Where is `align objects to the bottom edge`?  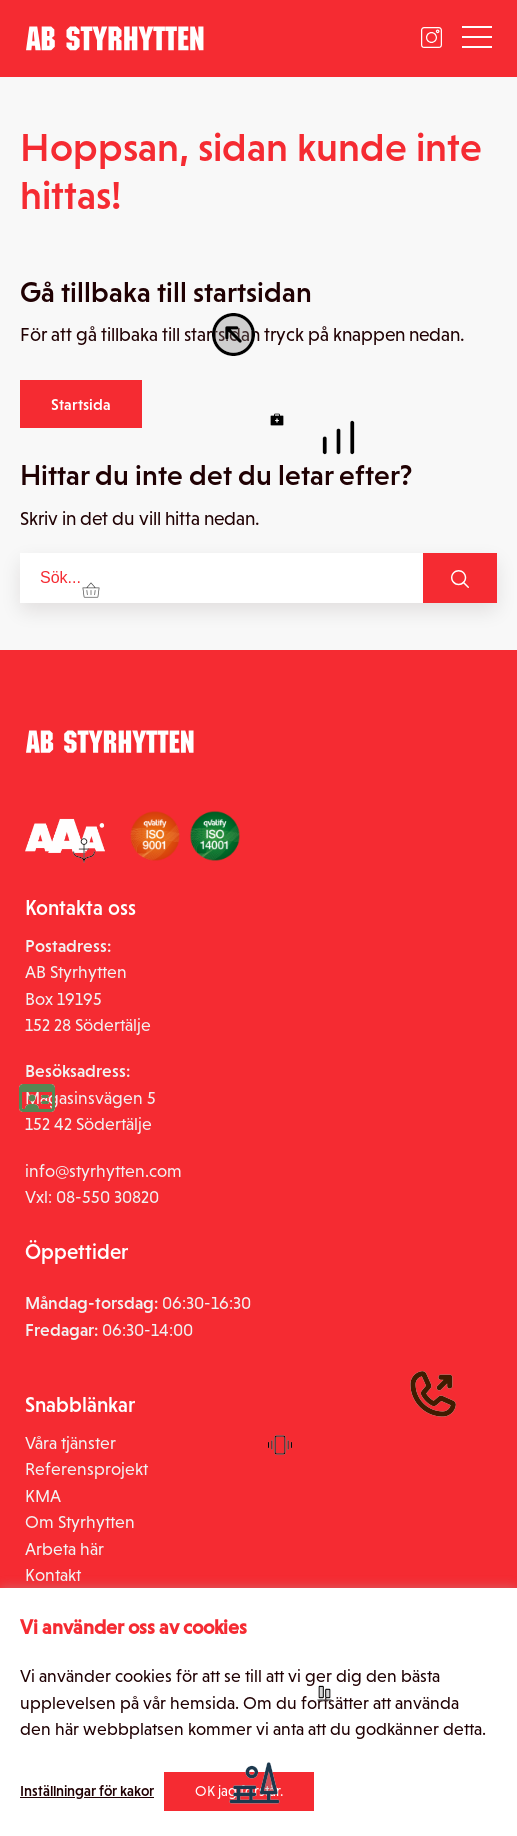 align objects to the bottom edge is located at coordinates (324, 1693).